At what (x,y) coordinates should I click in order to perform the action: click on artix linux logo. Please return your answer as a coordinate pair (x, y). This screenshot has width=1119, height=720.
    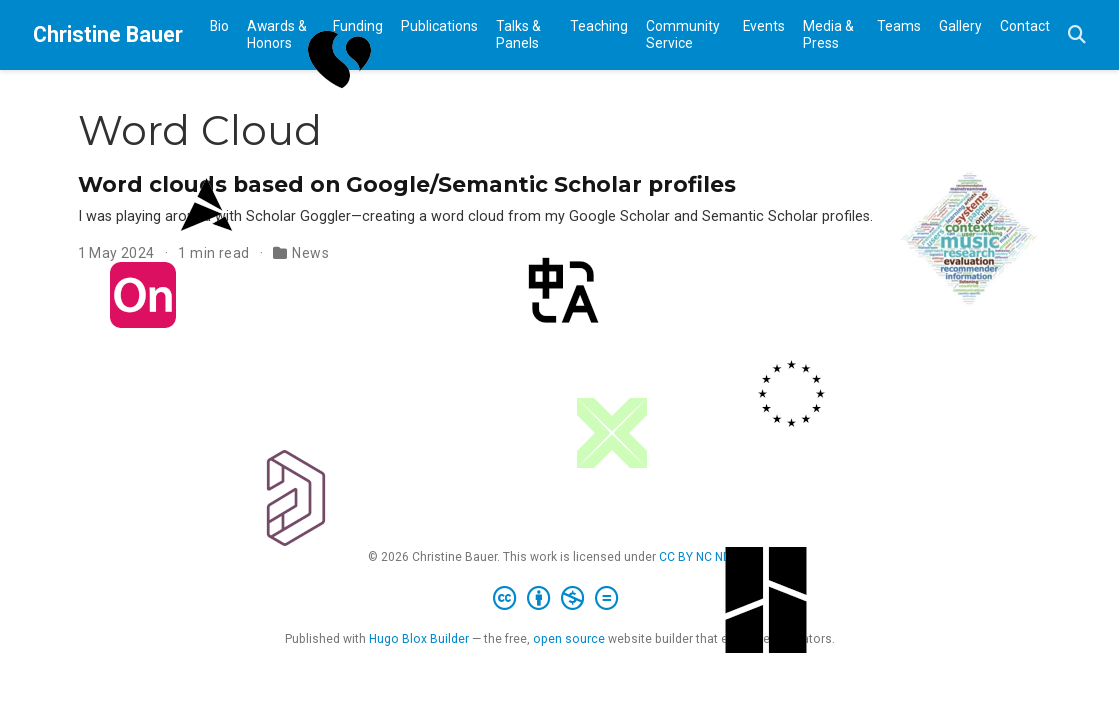
    Looking at the image, I should click on (206, 204).